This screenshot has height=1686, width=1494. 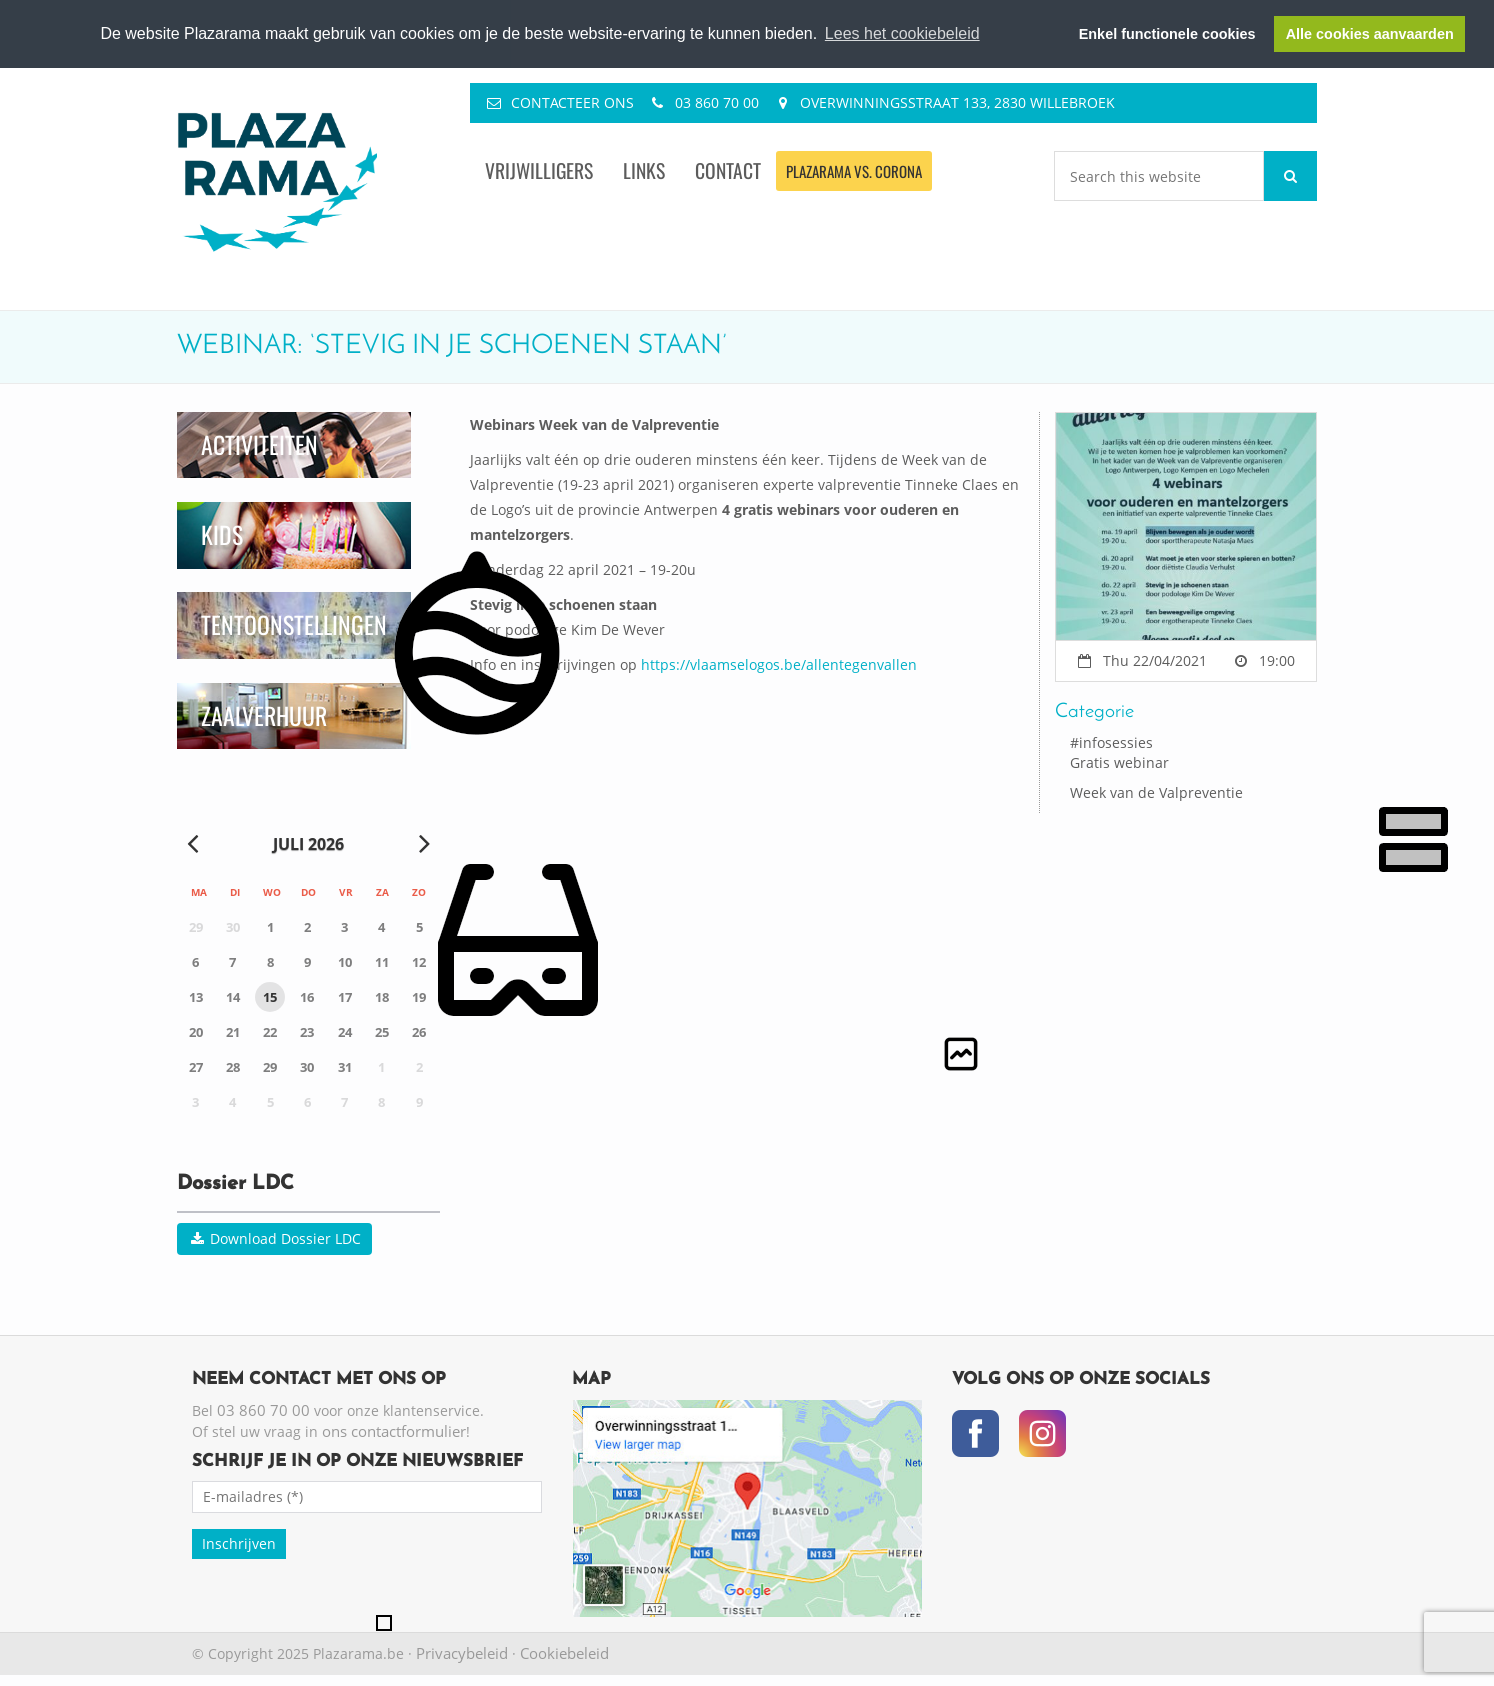 I want to click on select or crop a square area, so click(x=384, y=1623).